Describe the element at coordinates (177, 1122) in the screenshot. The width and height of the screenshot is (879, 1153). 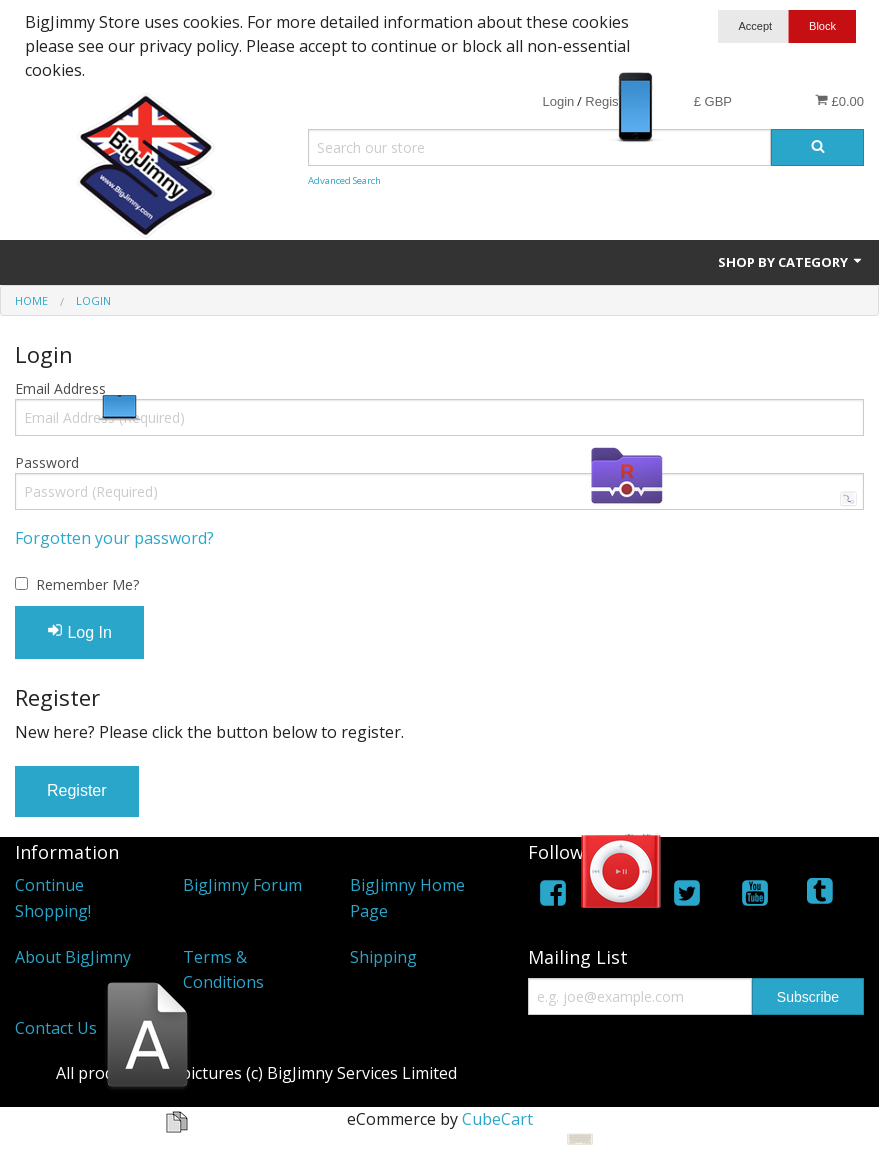
I see `access your documents folder in the sidebar` at that location.